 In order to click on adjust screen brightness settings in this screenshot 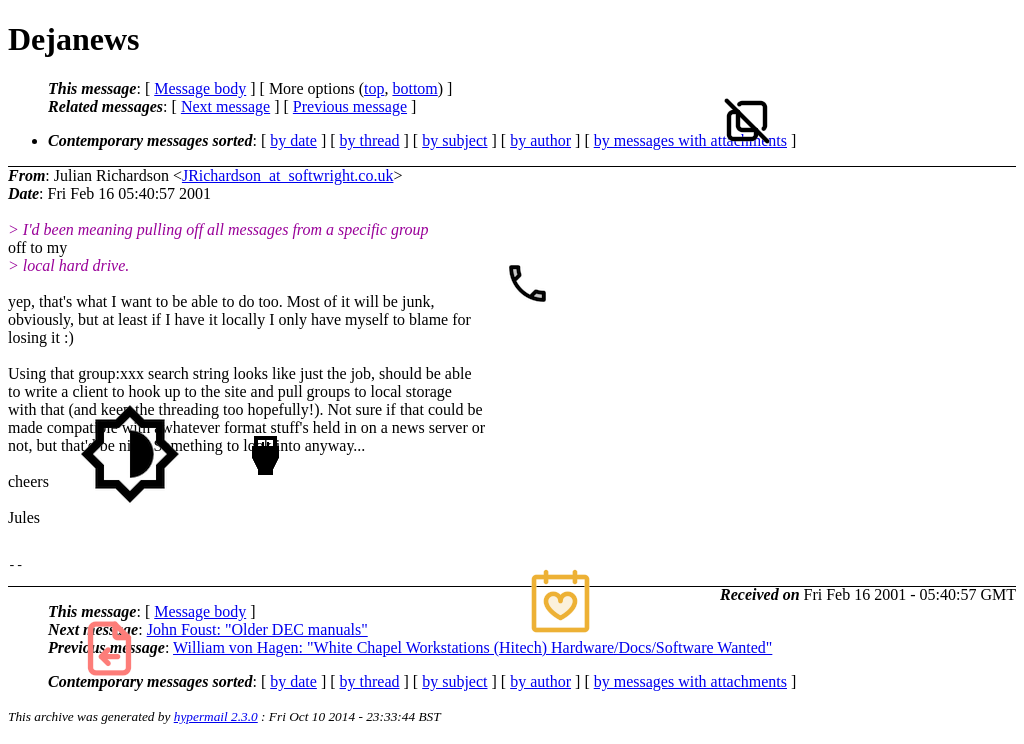, I will do `click(130, 454)`.